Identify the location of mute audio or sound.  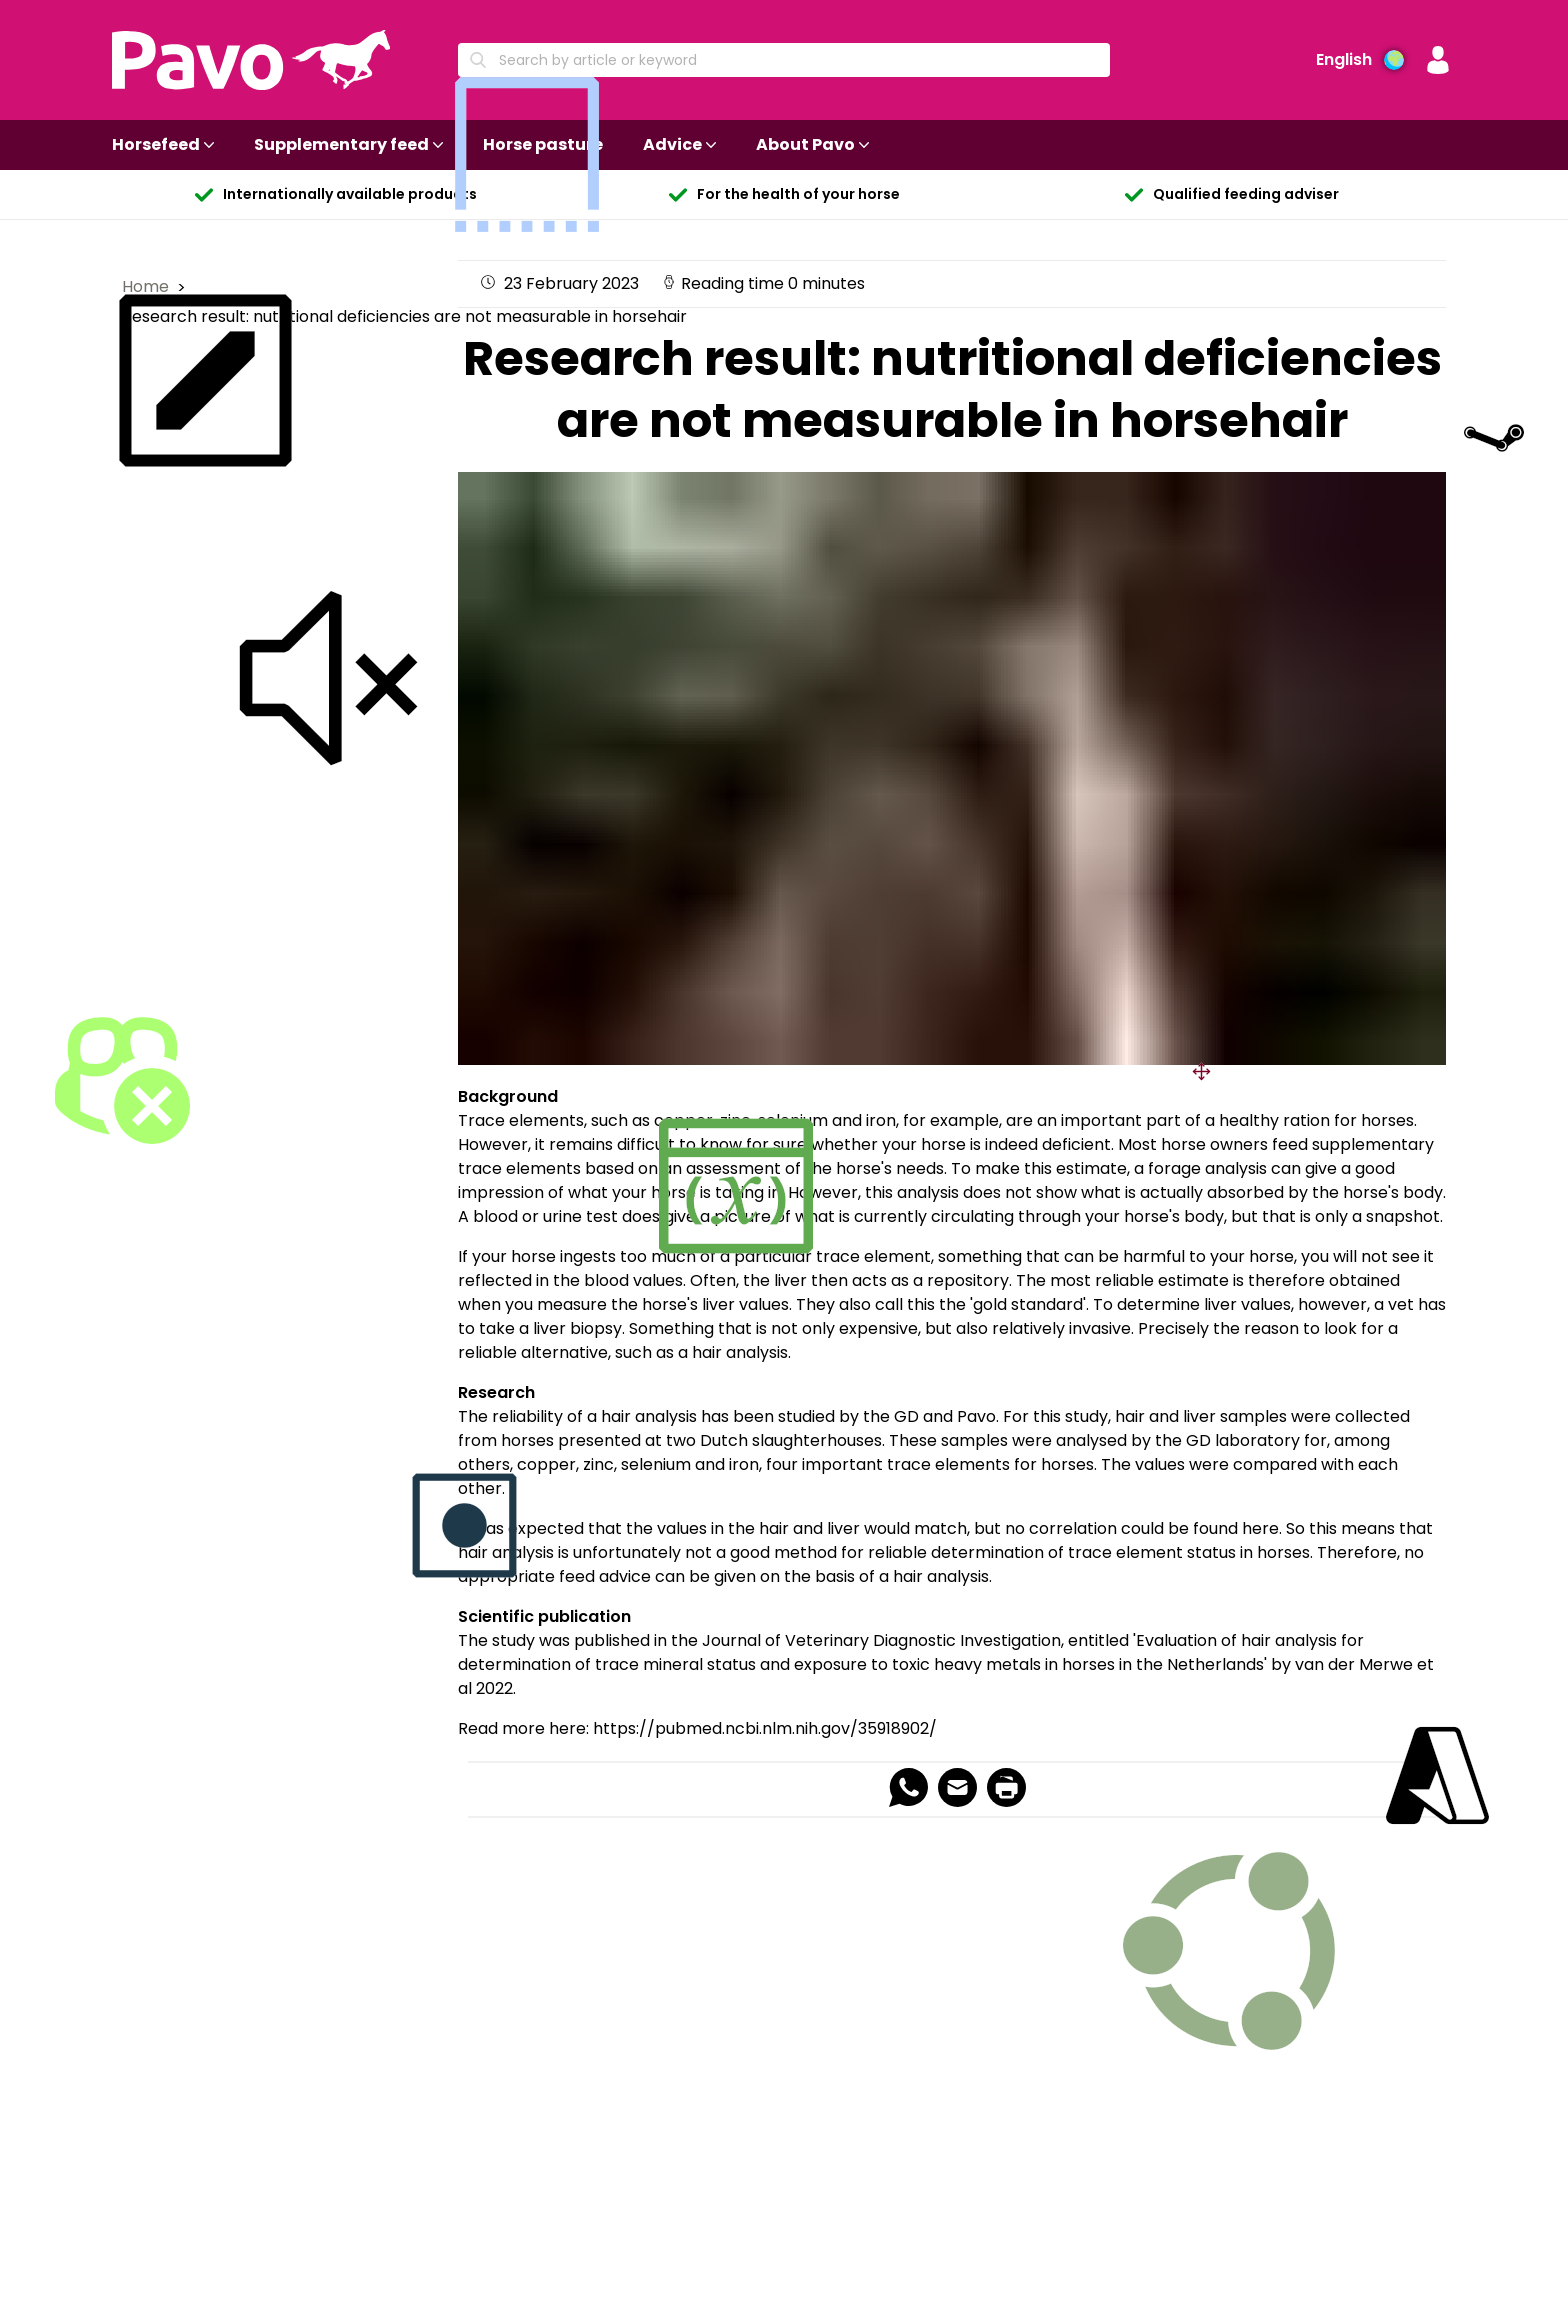
(329, 678).